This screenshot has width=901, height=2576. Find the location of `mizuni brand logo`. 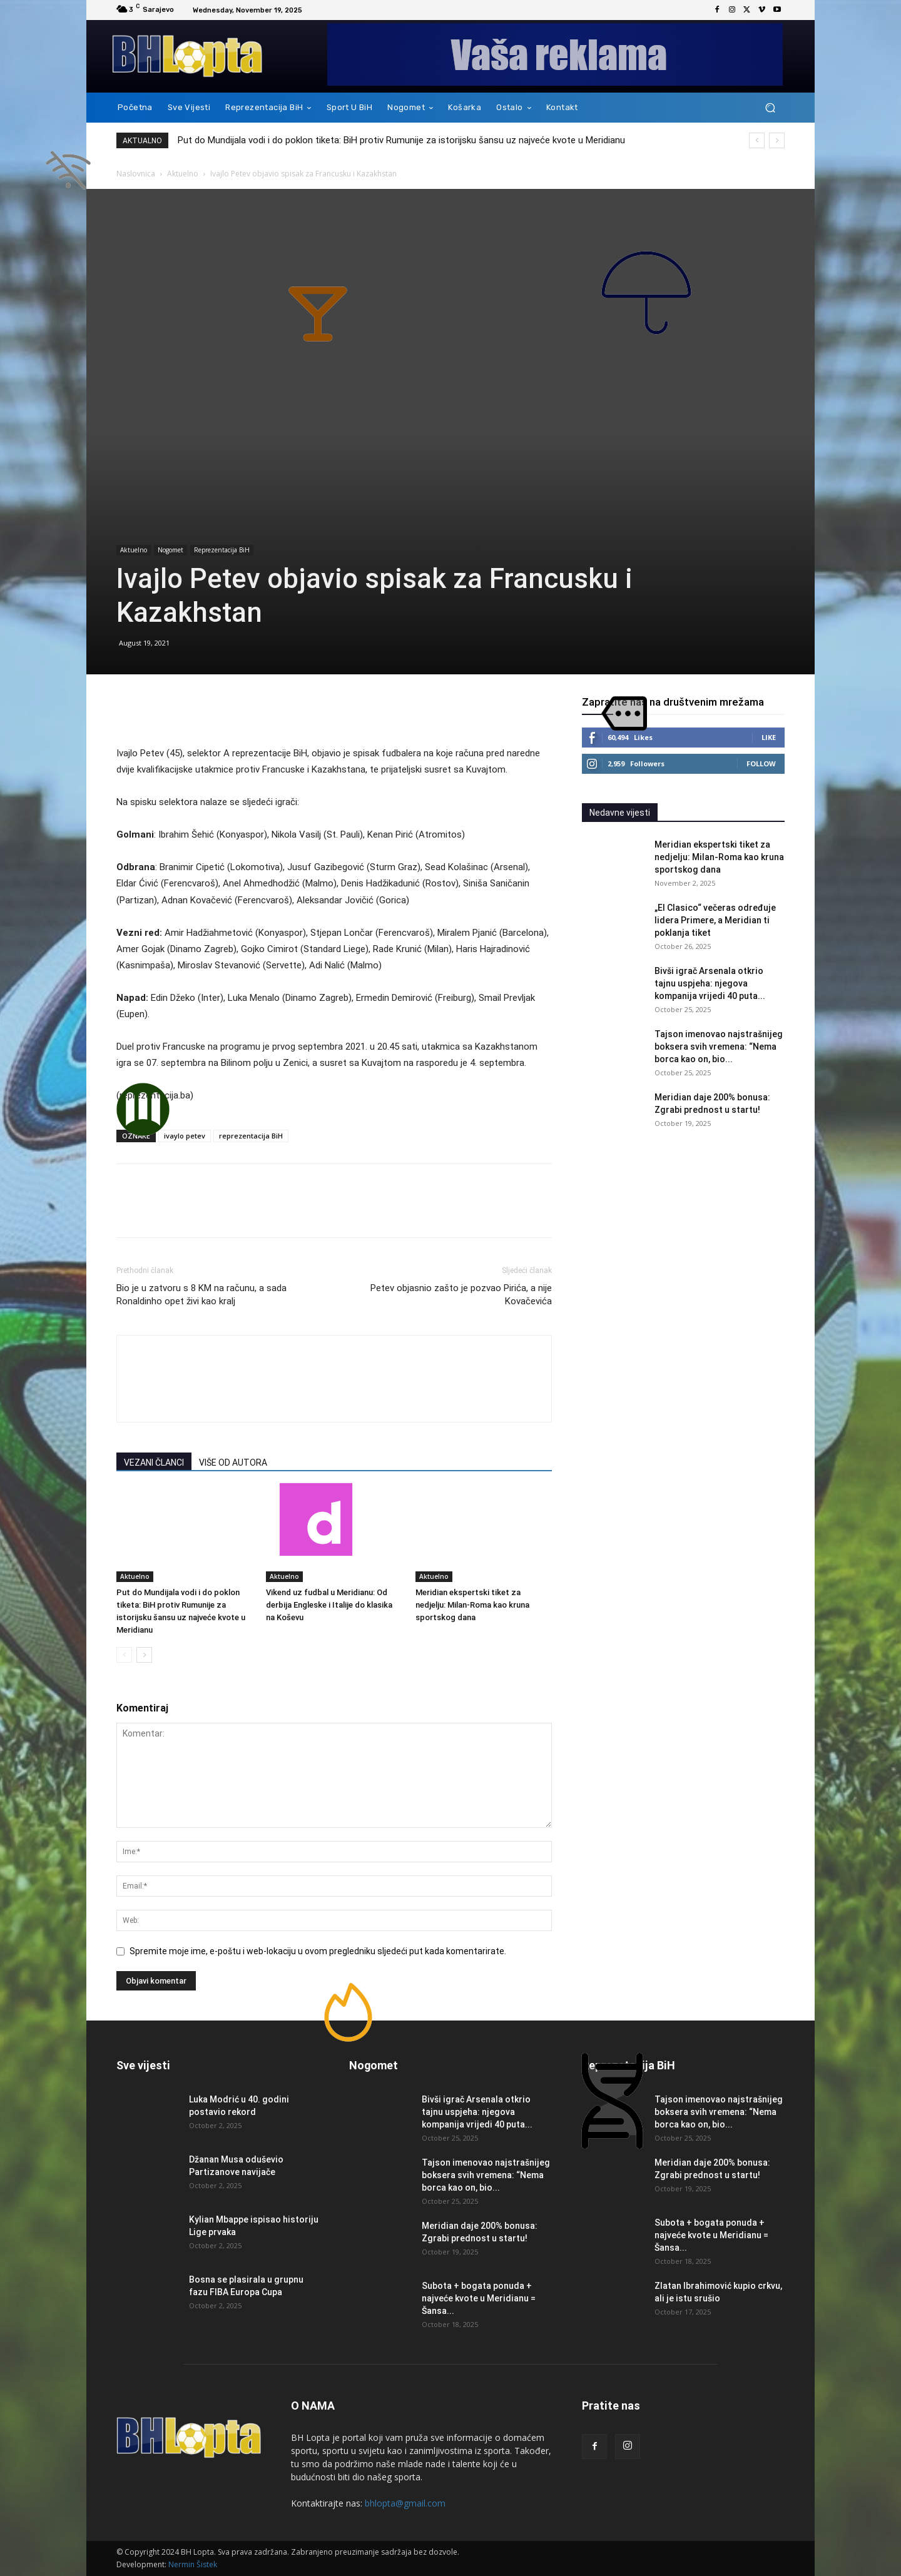

mizuni brand logo is located at coordinates (143, 1109).